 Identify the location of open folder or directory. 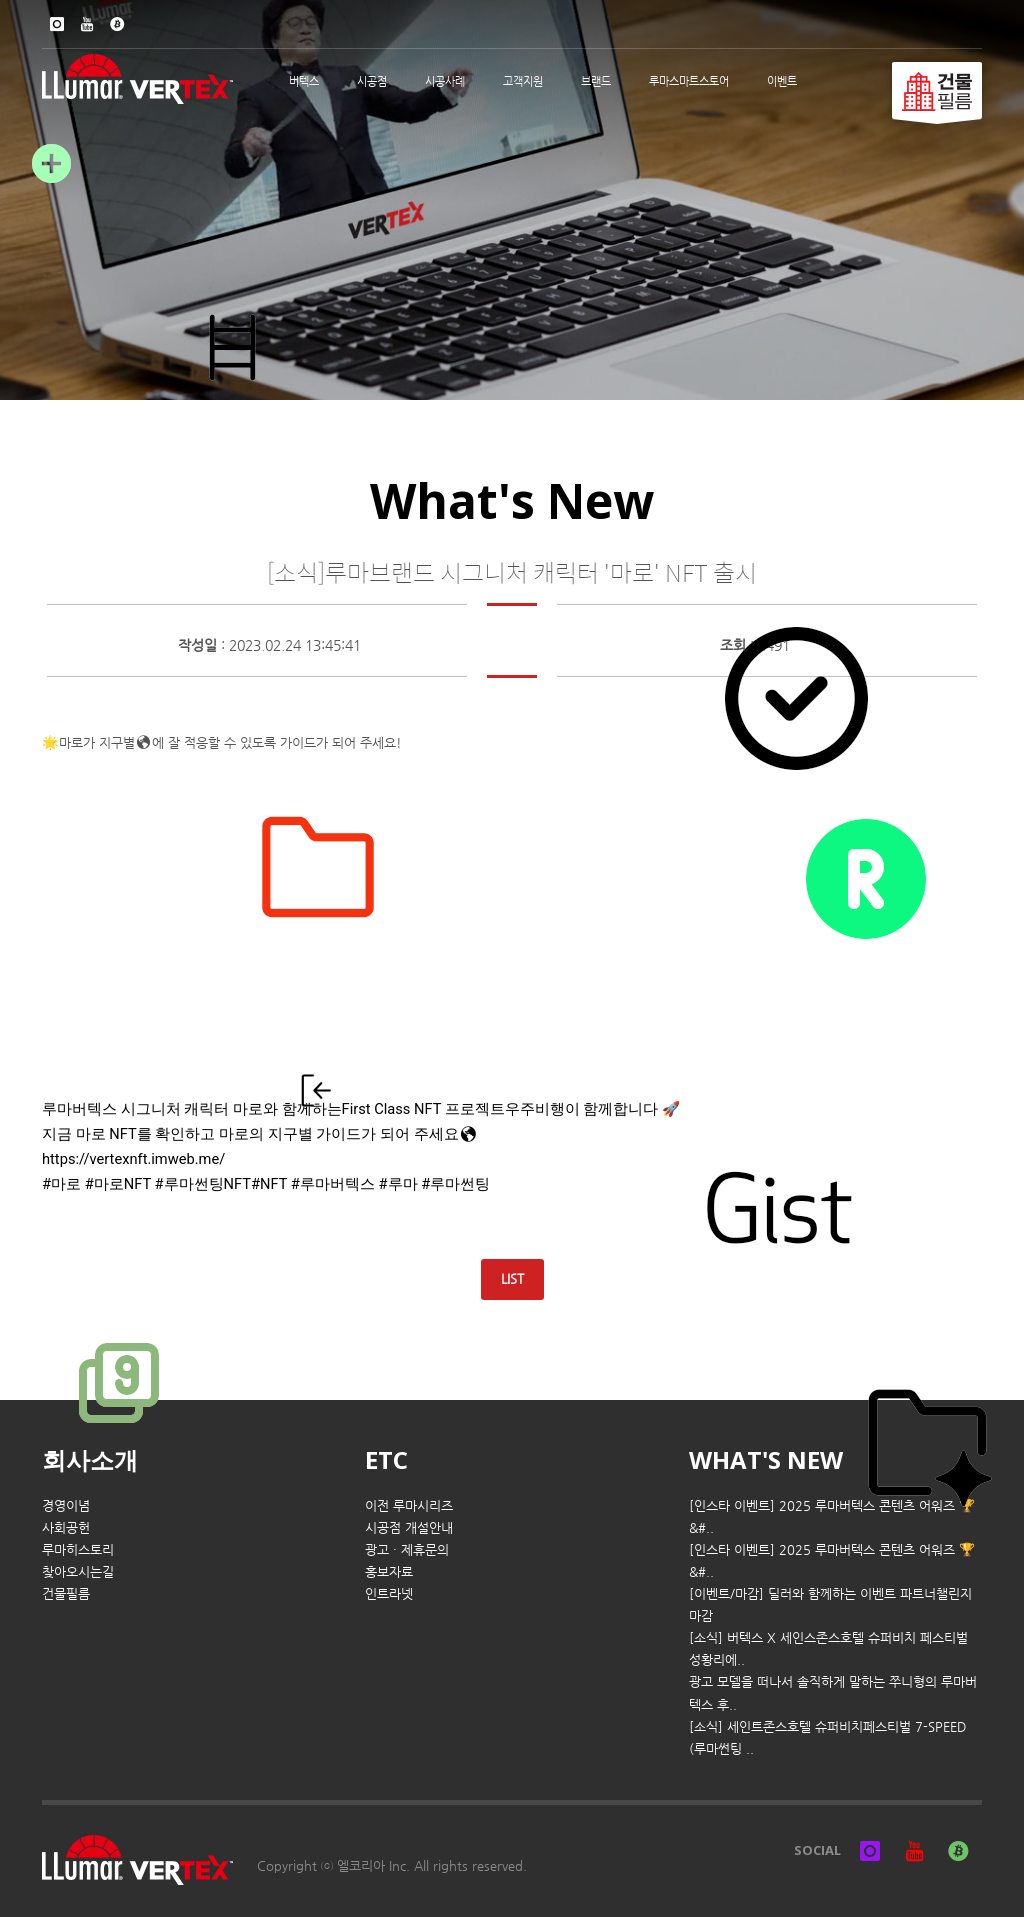
(318, 867).